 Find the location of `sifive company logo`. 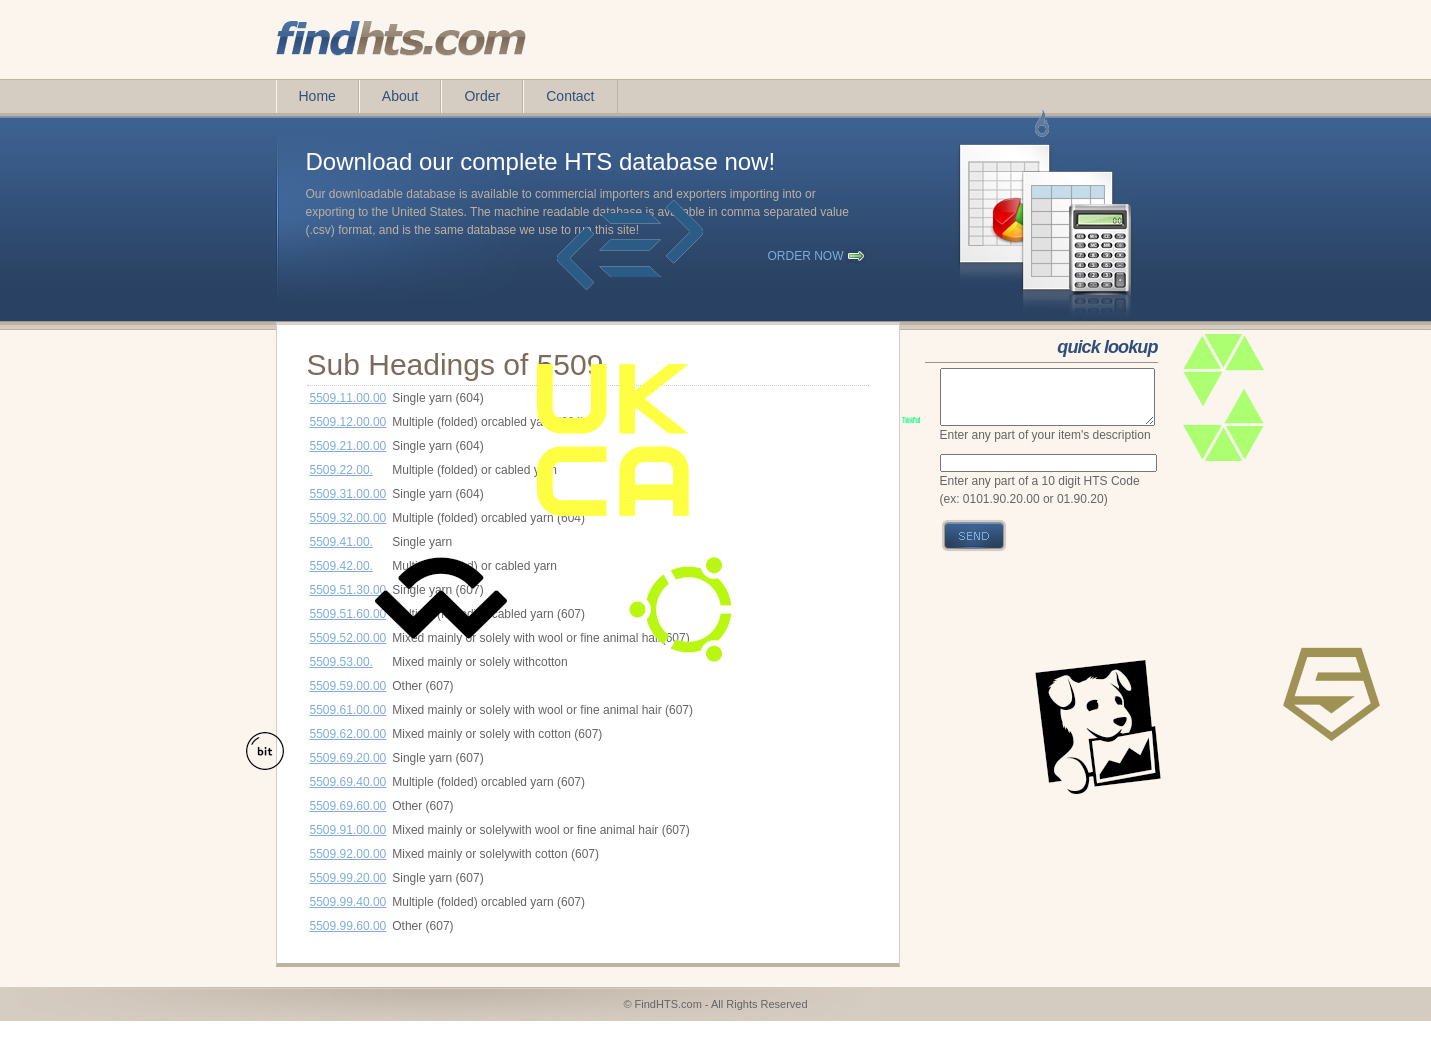

sifive company logo is located at coordinates (1331, 694).